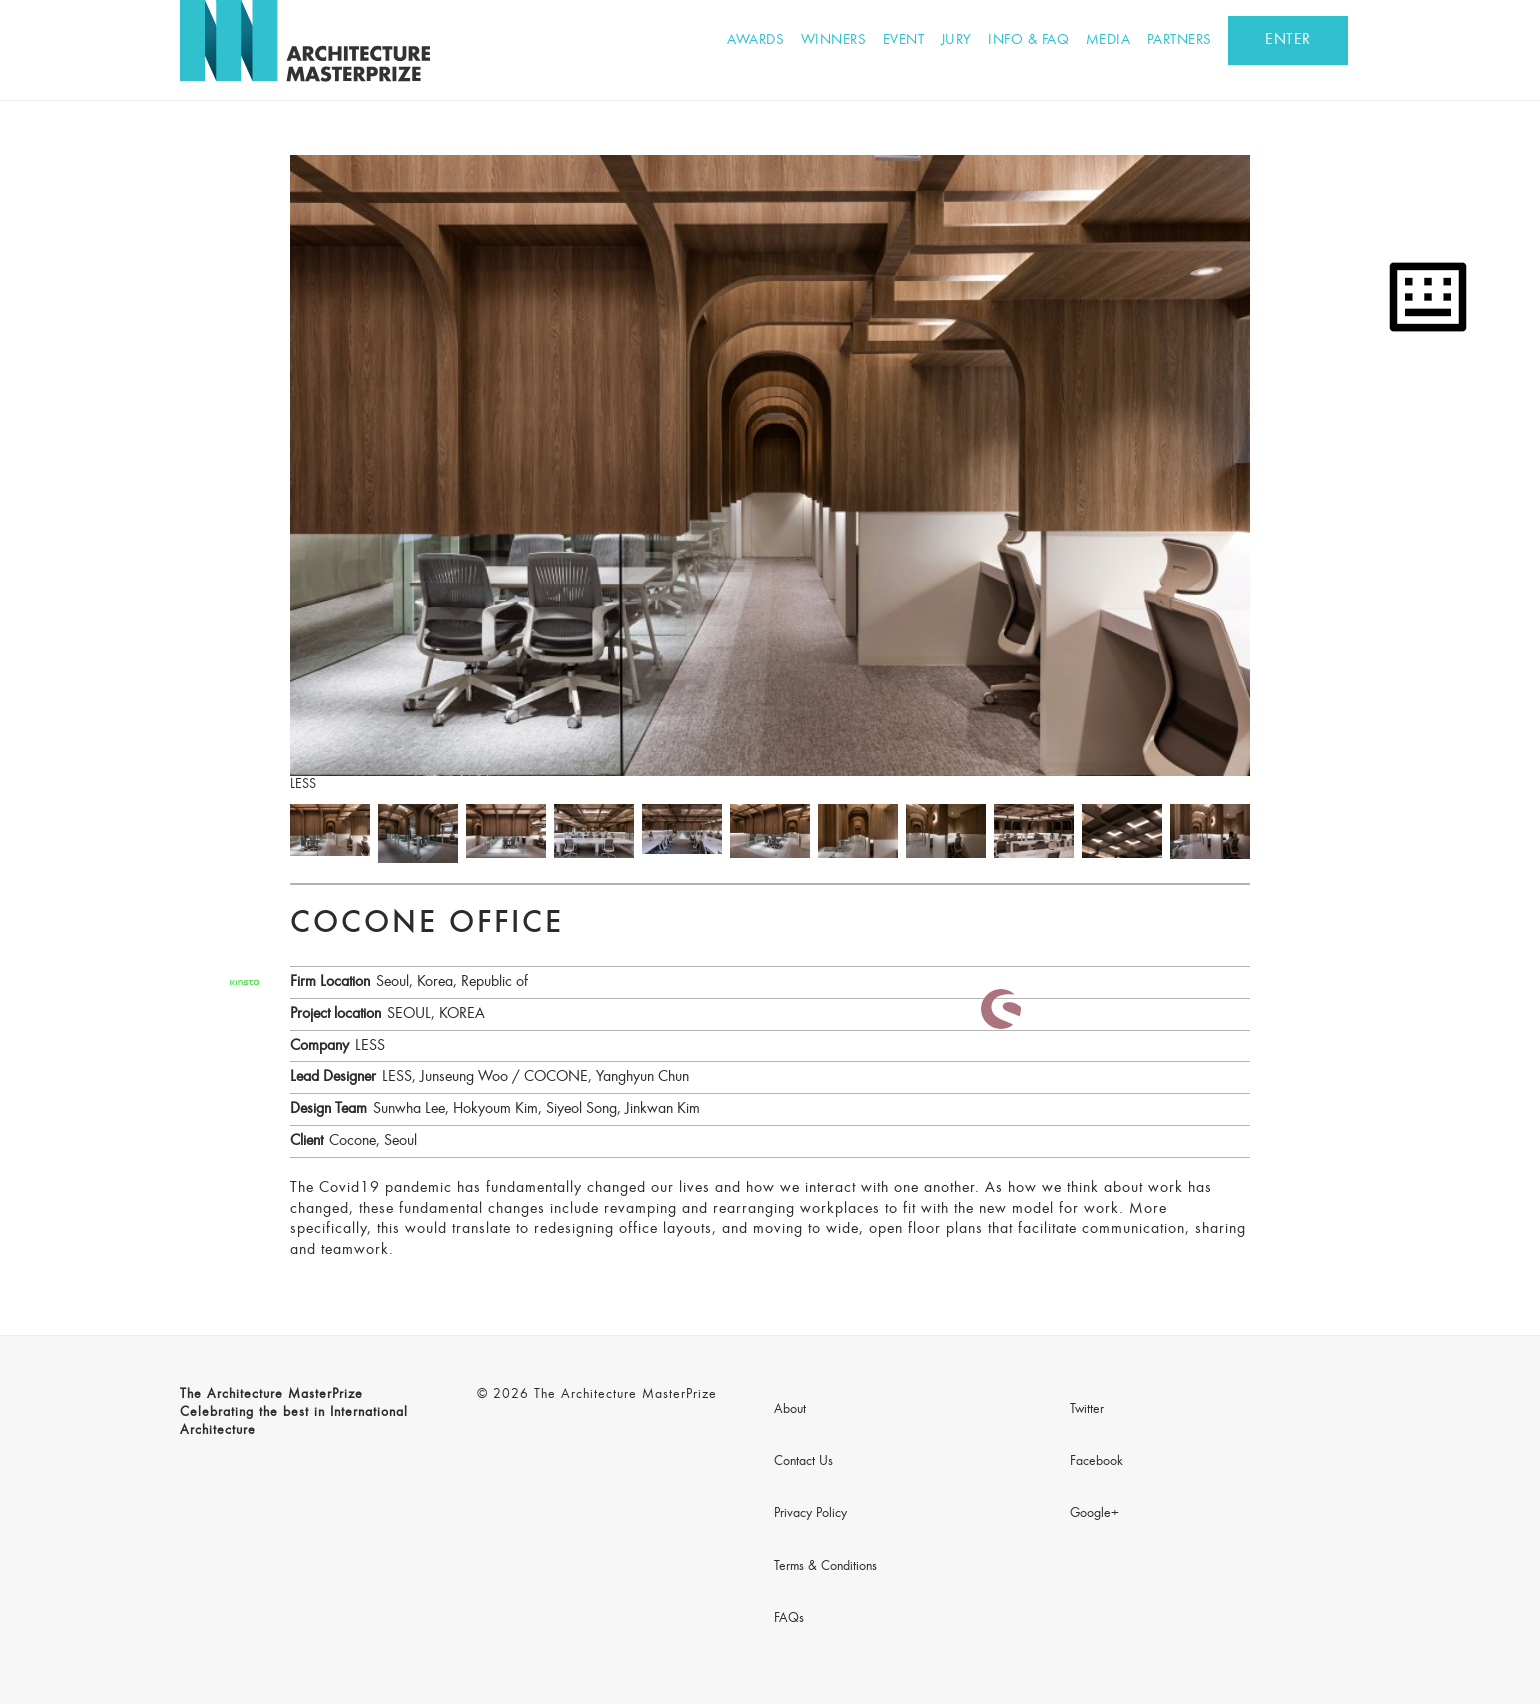 This screenshot has height=1704, width=1540. I want to click on Shopware e-commerce platform logo, so click(1001, 1009).